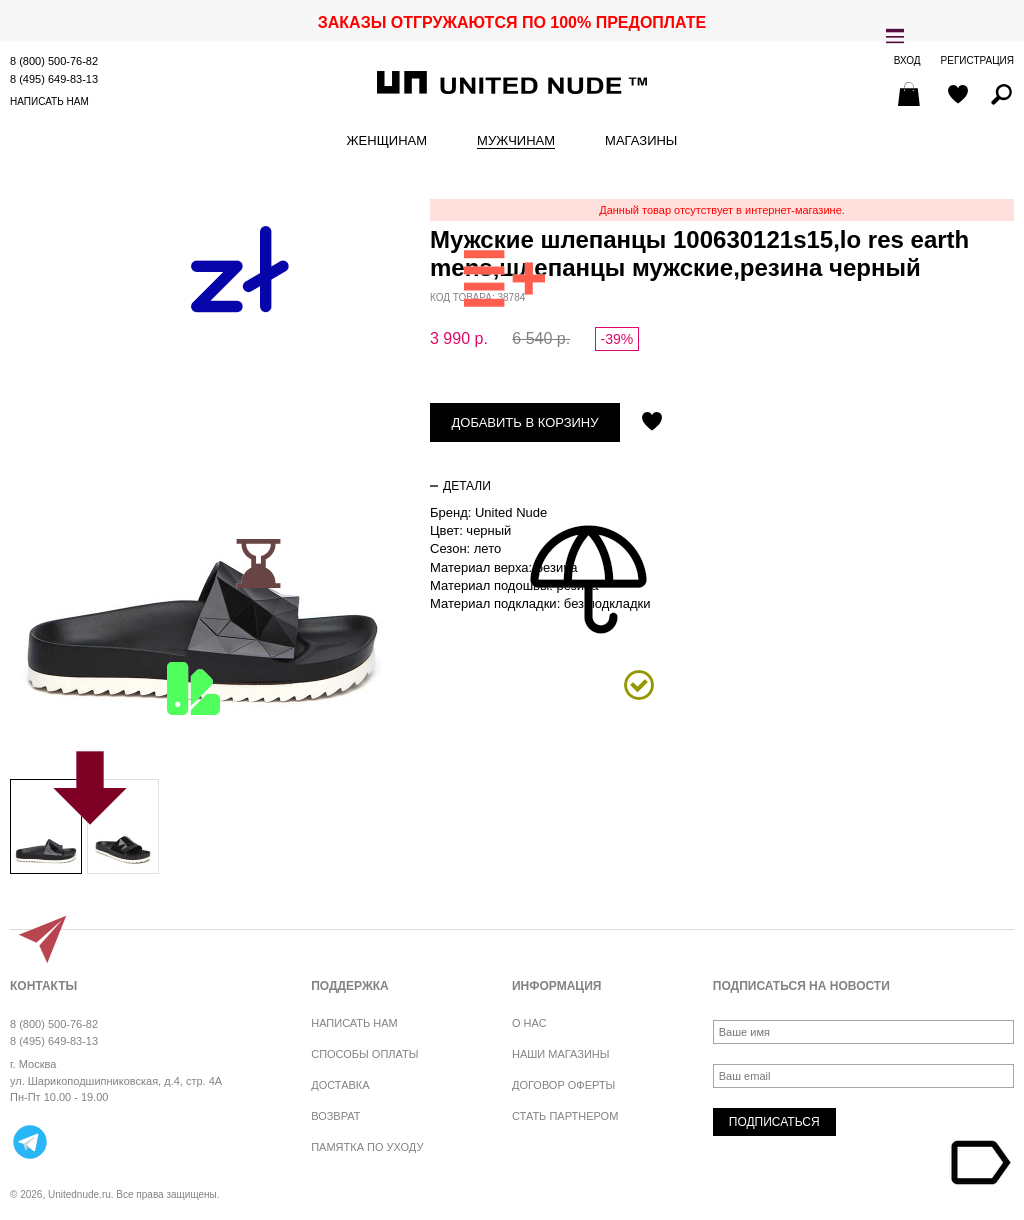  I want to click on view queue or playlist, so click(895, 36).